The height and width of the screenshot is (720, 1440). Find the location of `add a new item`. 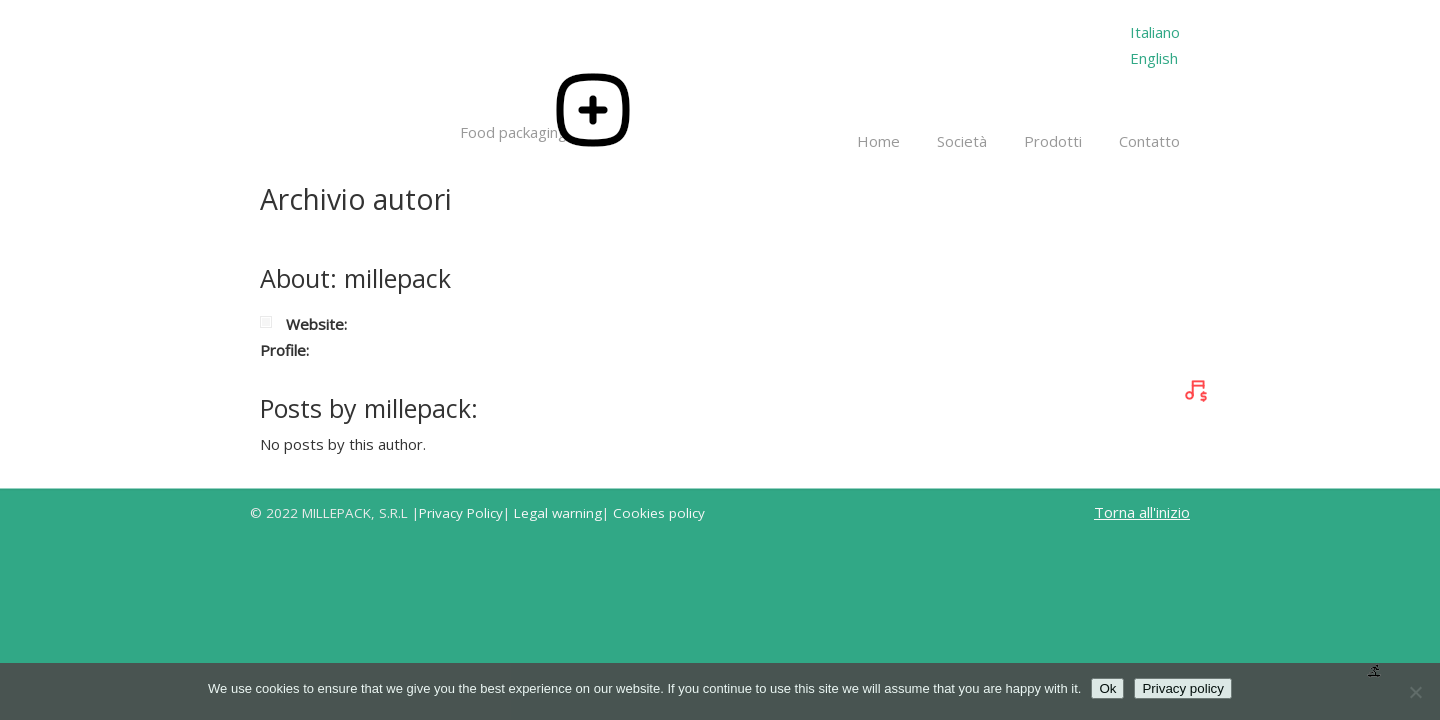

add a new item is located at coordinates (593, 110).